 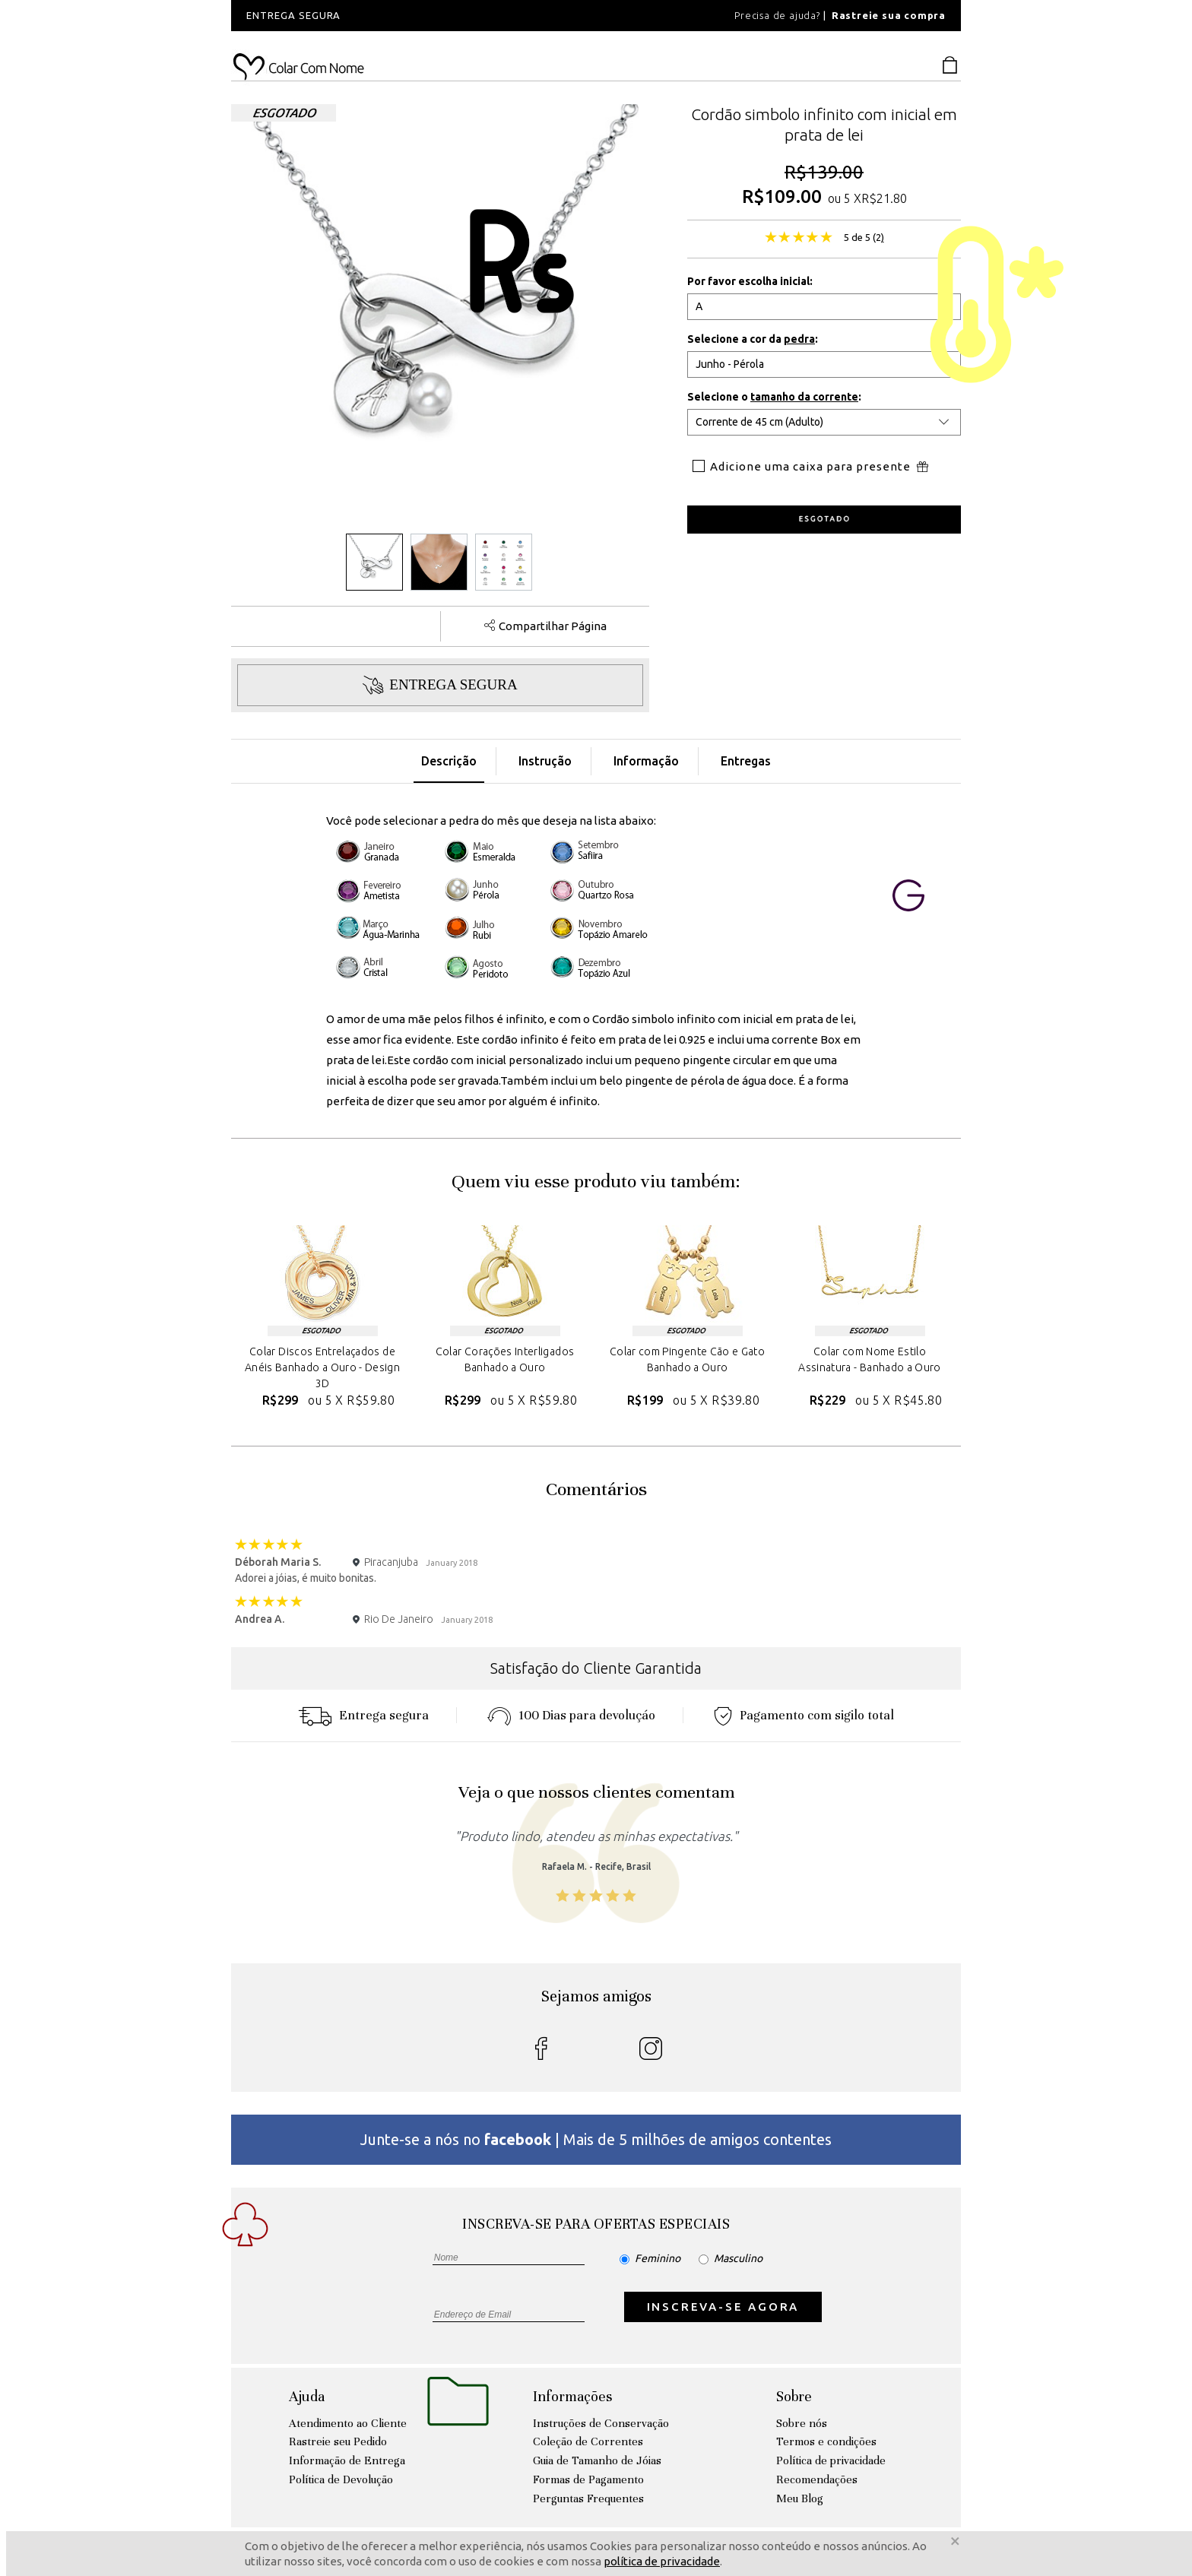 What do you see at coordinates (908, 895) in the screenshot?
I see `sign in with Google` at bounding box center [908, 895].